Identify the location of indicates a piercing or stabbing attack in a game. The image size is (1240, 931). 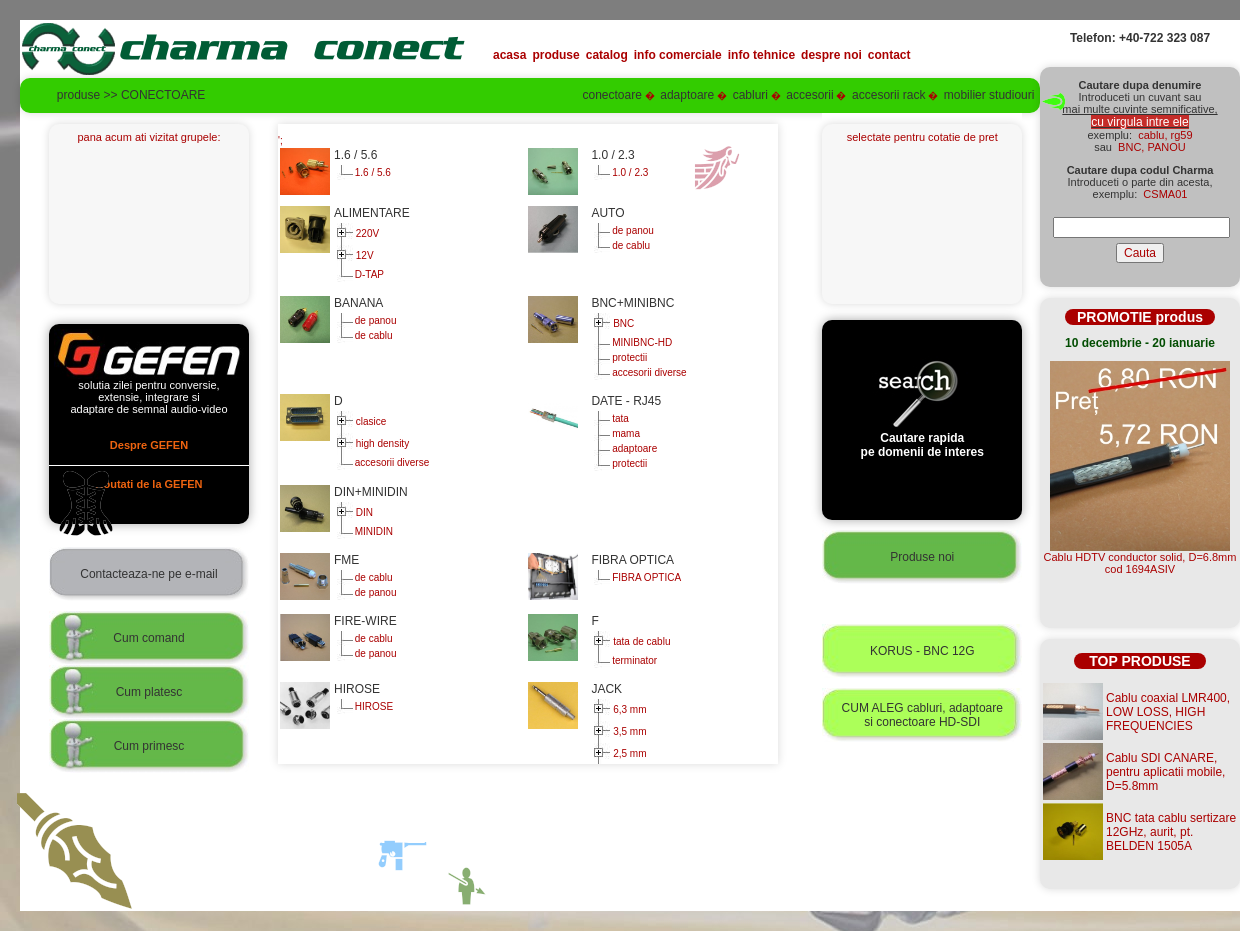
(467, 886).